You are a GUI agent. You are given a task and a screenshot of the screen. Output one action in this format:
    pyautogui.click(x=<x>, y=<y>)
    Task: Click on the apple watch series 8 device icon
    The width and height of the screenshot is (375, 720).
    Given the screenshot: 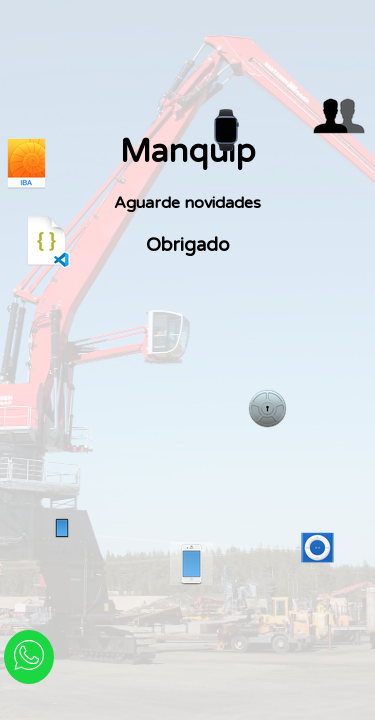 What is the action you would take?
    pyautogui.click(x=226, y=130)
    